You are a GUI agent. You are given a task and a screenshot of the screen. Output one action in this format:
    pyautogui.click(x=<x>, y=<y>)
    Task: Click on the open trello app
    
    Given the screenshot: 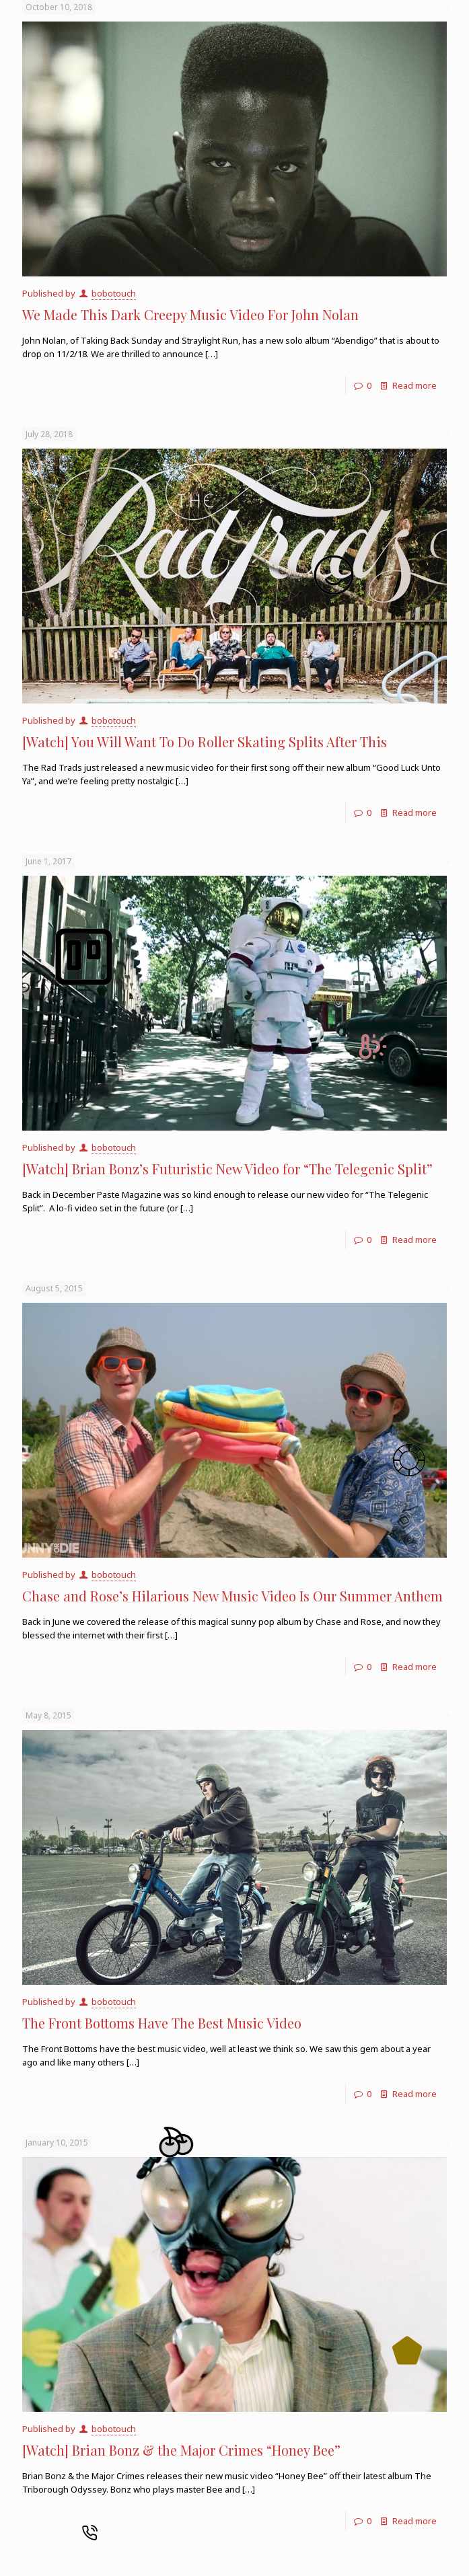 What is the action you would take?
    pyautogui.click(x=83, y=956)
    